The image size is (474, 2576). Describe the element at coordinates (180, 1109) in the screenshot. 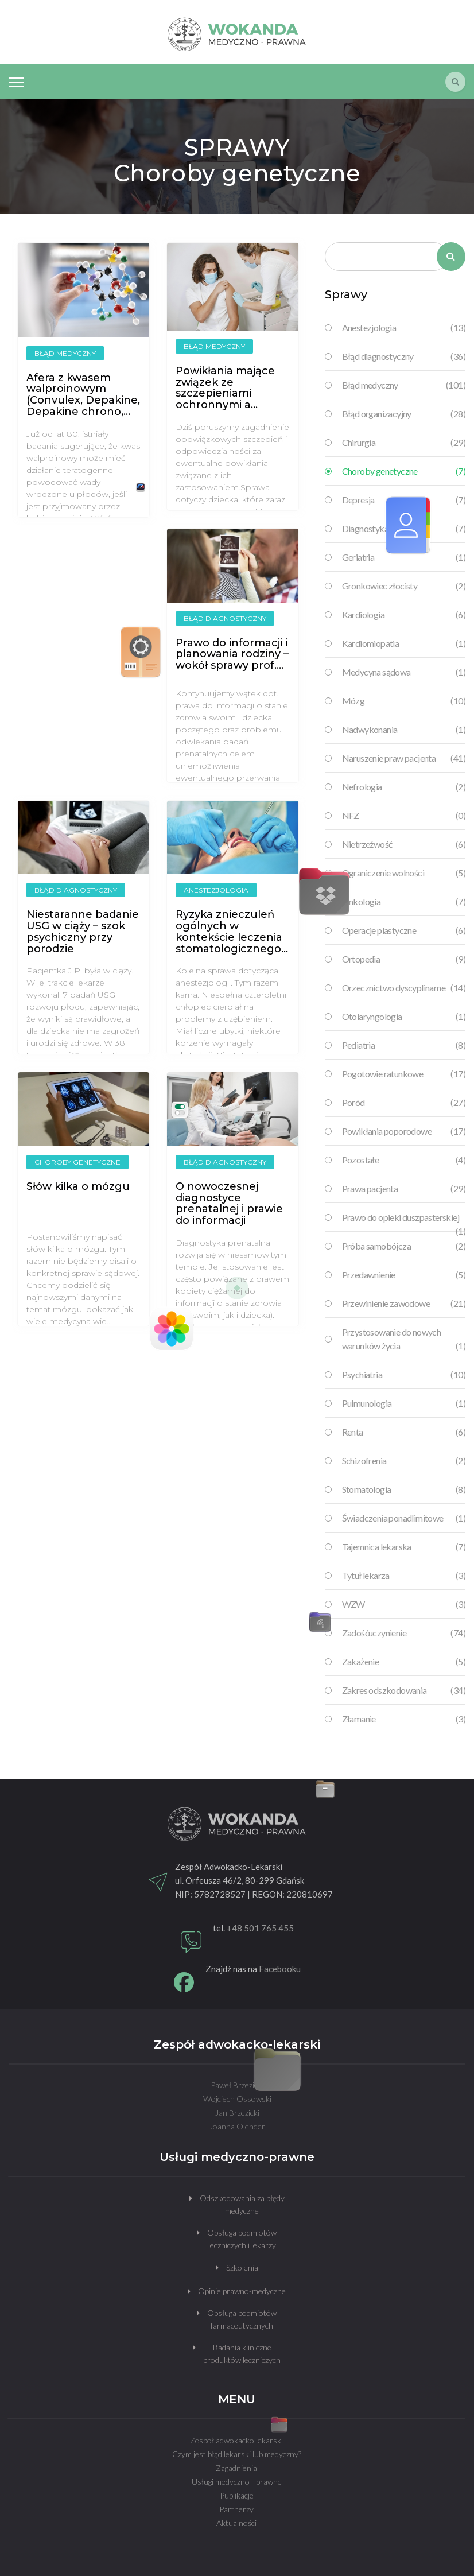

I see `access system settings and preferences` at that location.